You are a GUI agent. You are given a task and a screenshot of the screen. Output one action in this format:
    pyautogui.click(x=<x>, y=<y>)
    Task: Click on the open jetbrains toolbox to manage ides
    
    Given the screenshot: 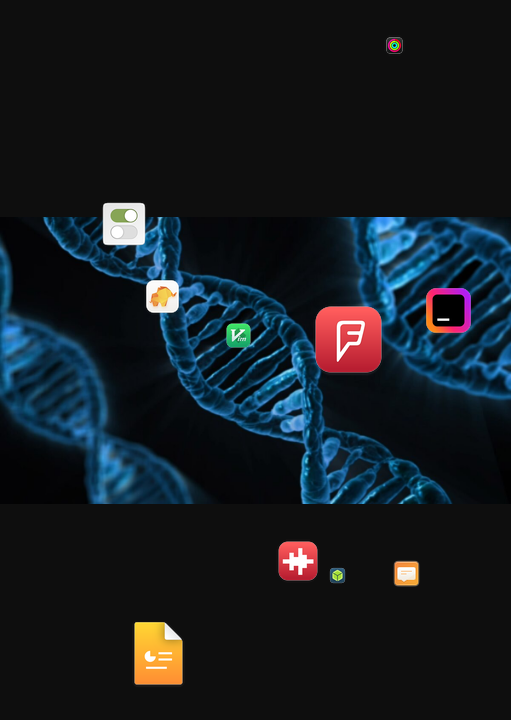 What is the action you would take?
    pyautogui.click(x=448, y=310)
    